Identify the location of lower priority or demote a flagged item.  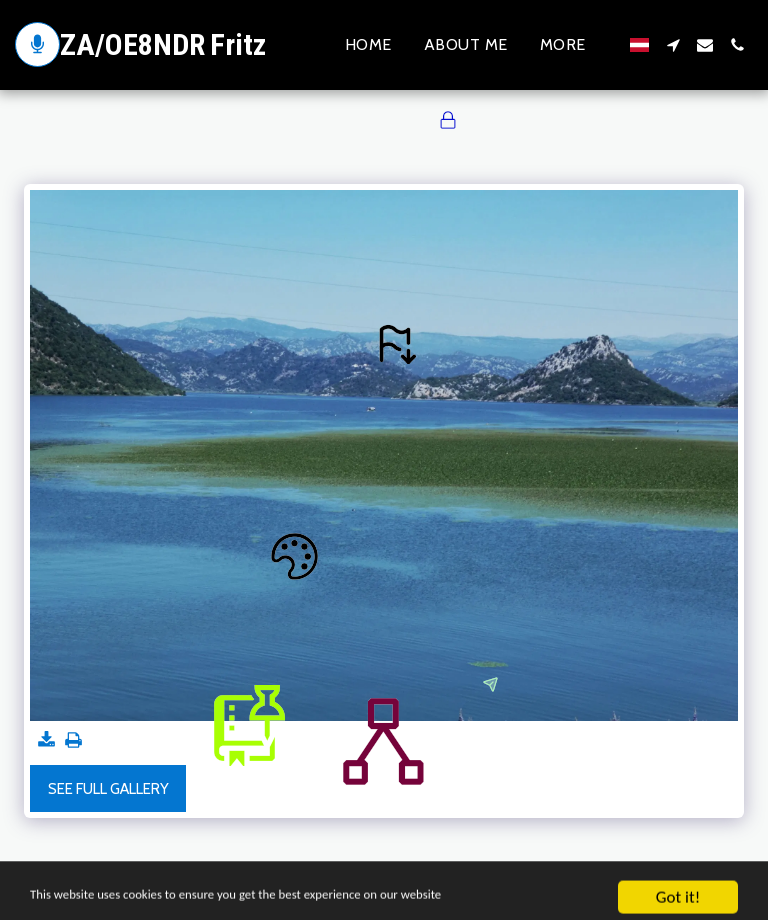
(395, 343).